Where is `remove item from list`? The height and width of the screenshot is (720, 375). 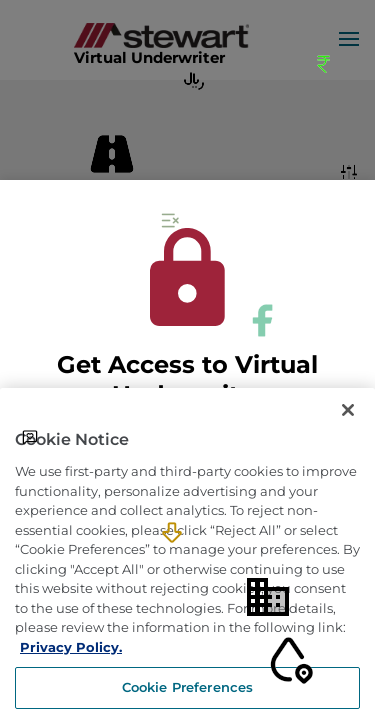
remove item from list is located at coordinates (170, 220).